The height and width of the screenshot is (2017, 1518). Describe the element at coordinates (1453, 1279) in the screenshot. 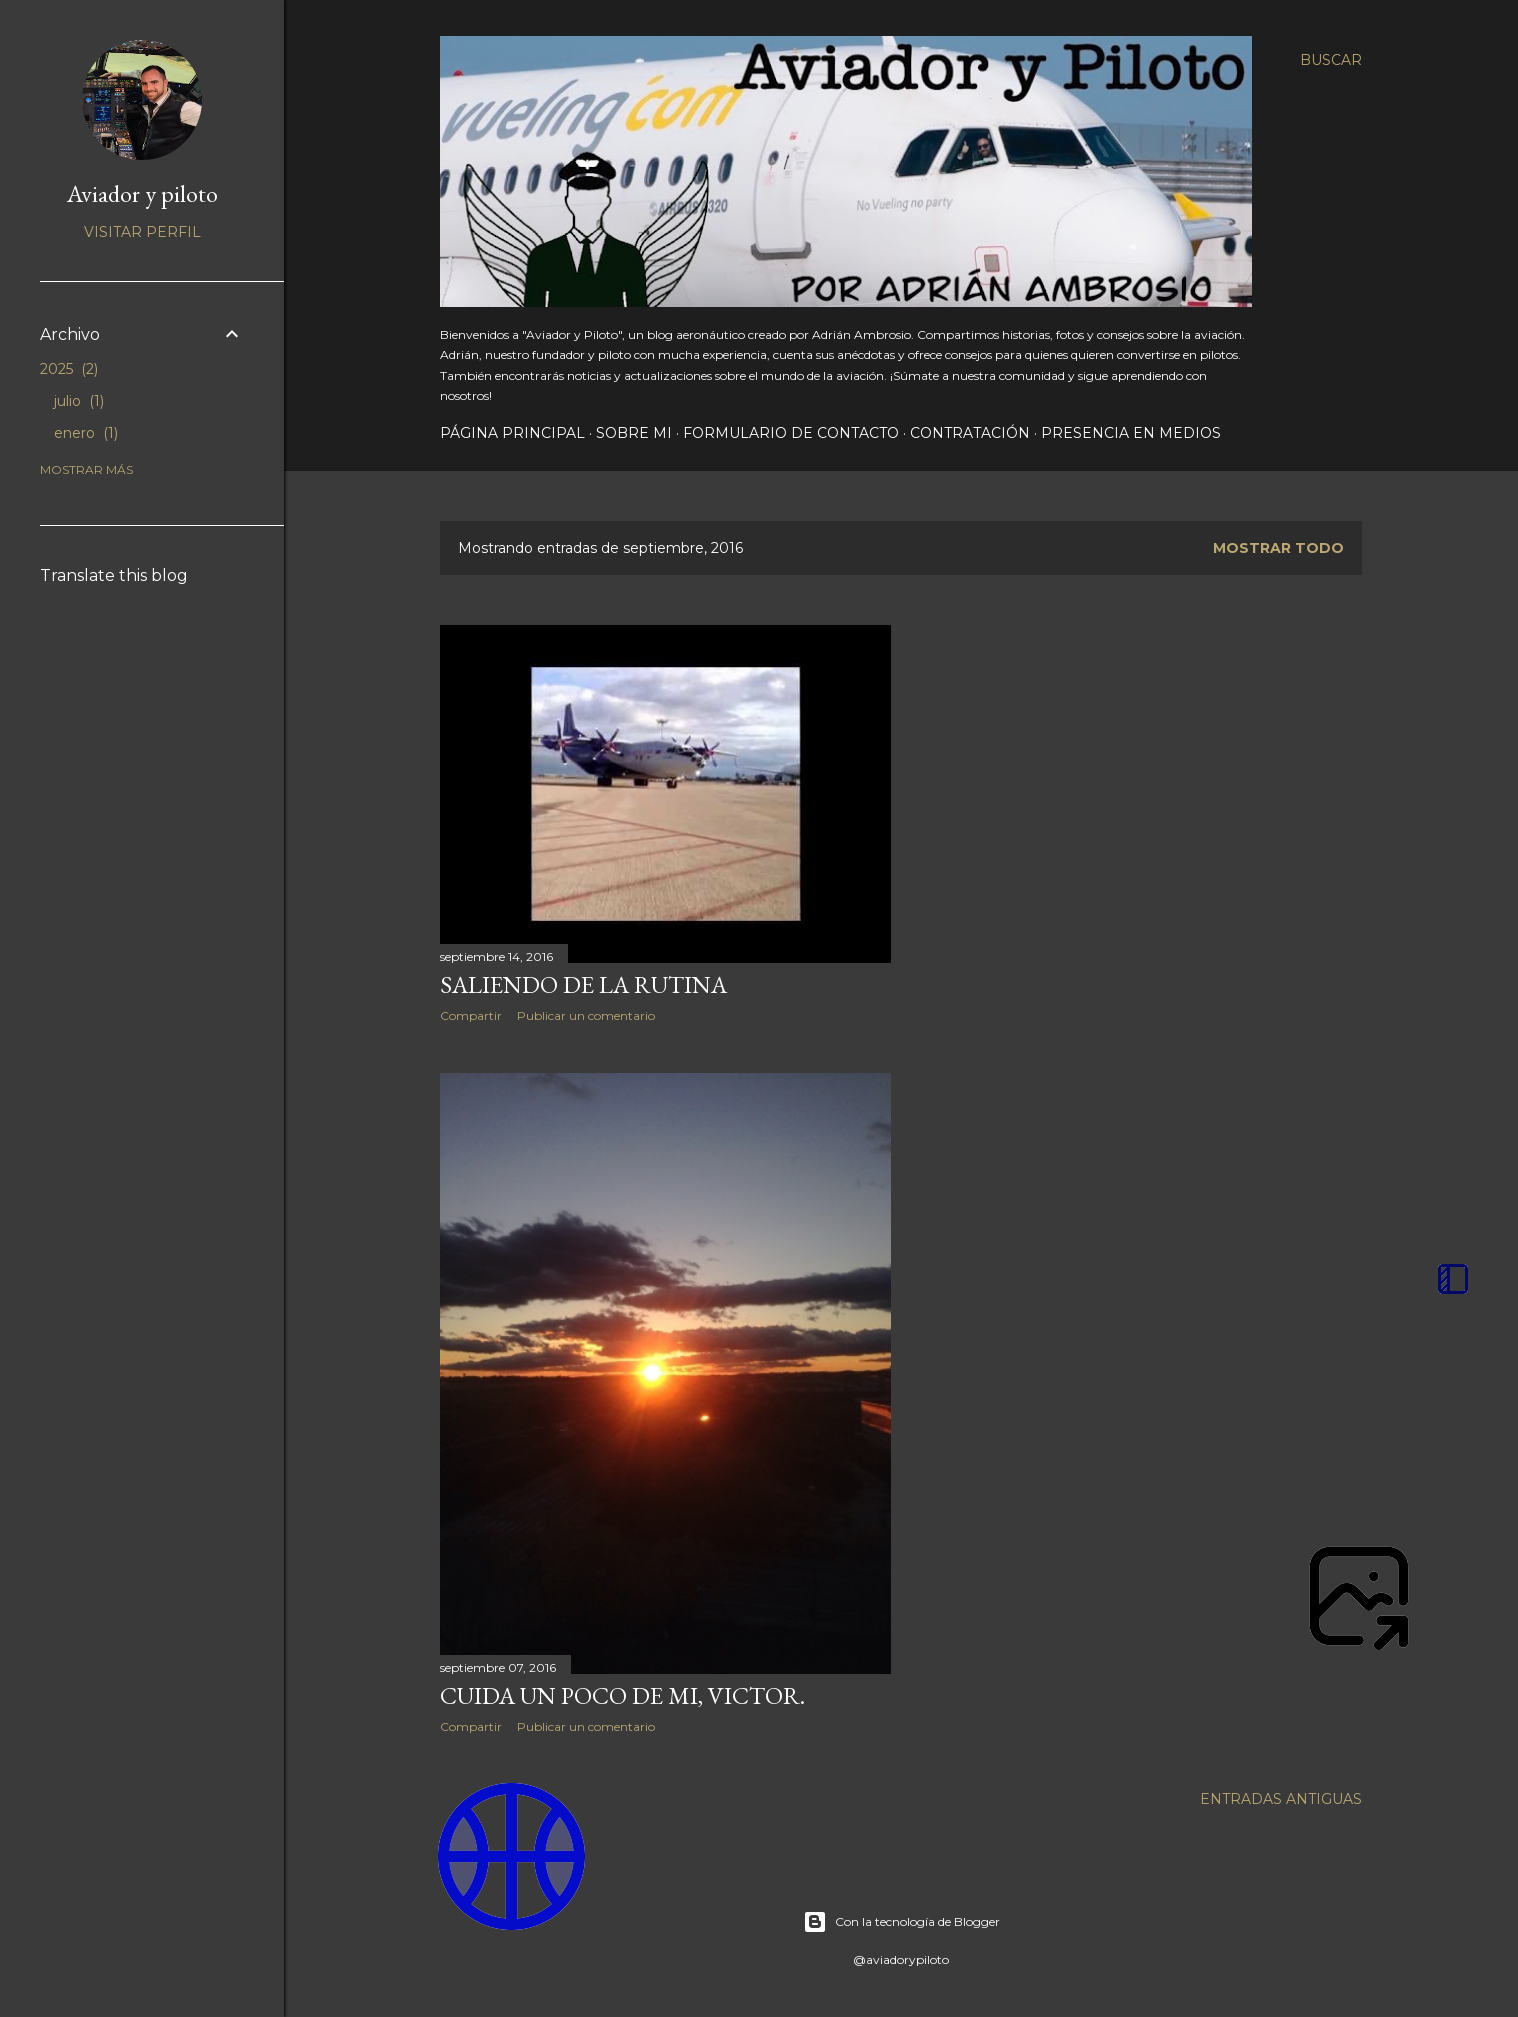

I see `freeze the left column in a spreadsheet` at that location.